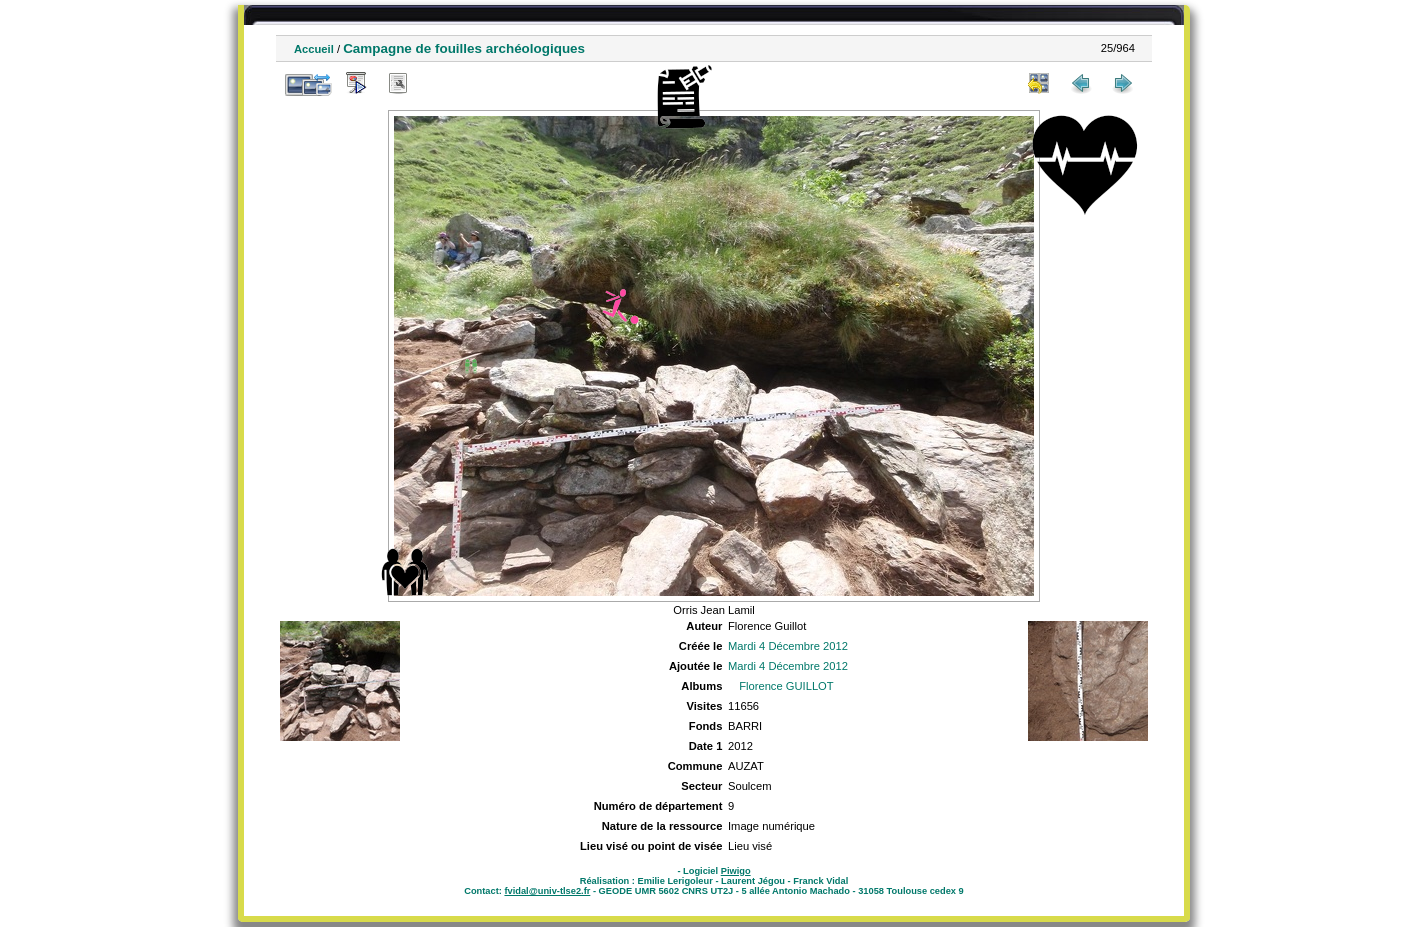  I want to click on view health or fitness tracking data, so click(1084, 165).